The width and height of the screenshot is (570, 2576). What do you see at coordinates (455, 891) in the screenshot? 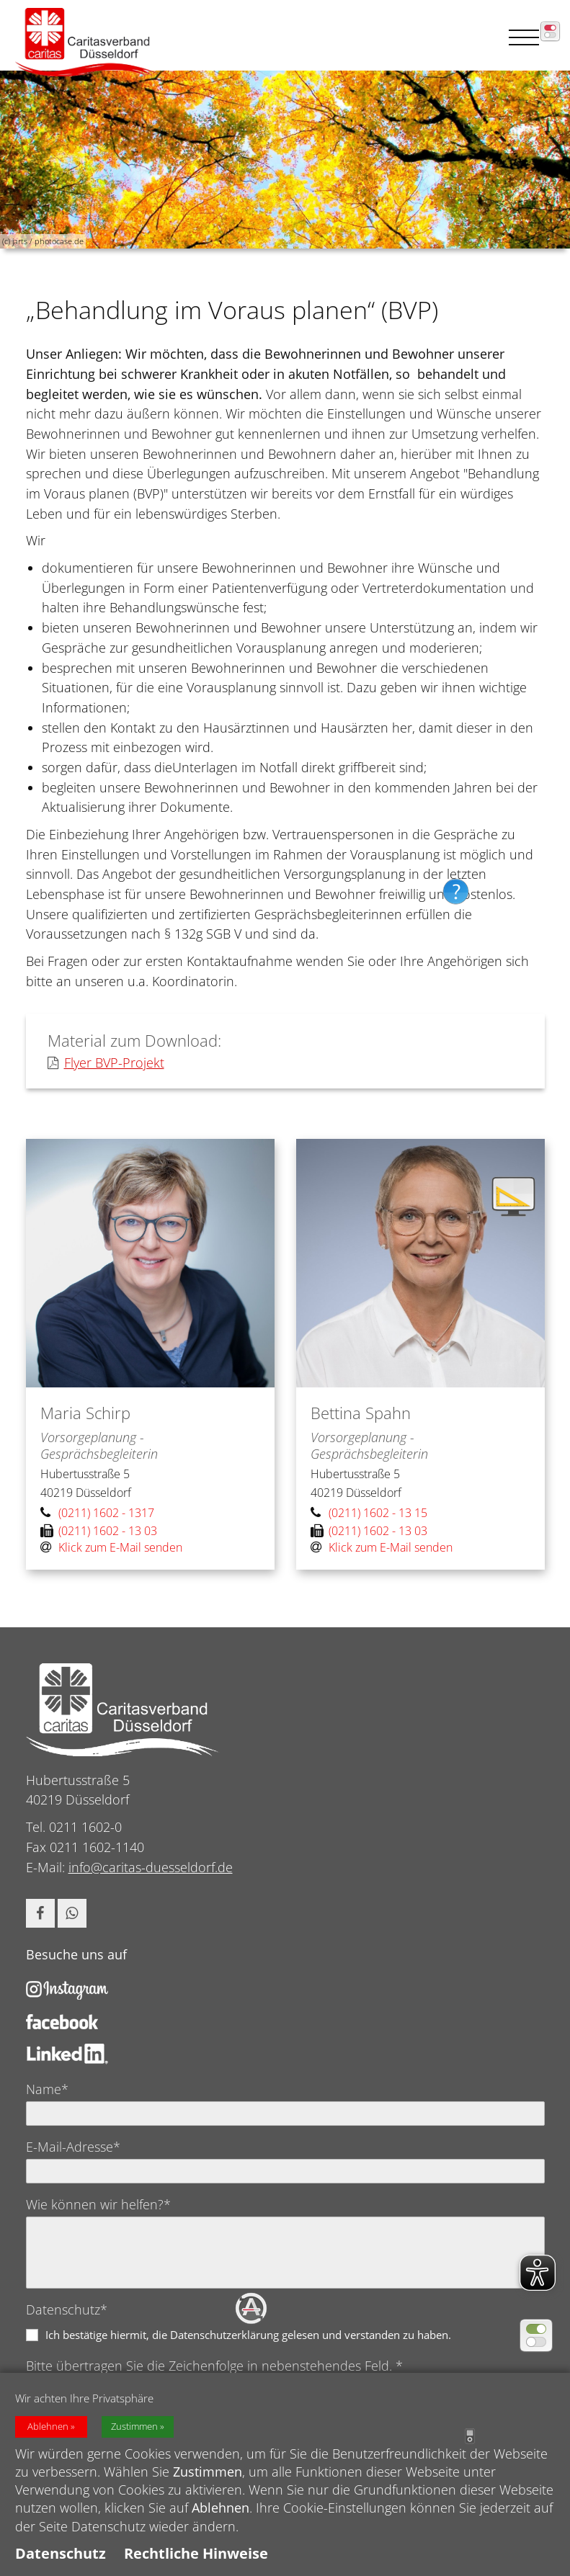
I see `open help documentation` at bounding box center [455, 891].